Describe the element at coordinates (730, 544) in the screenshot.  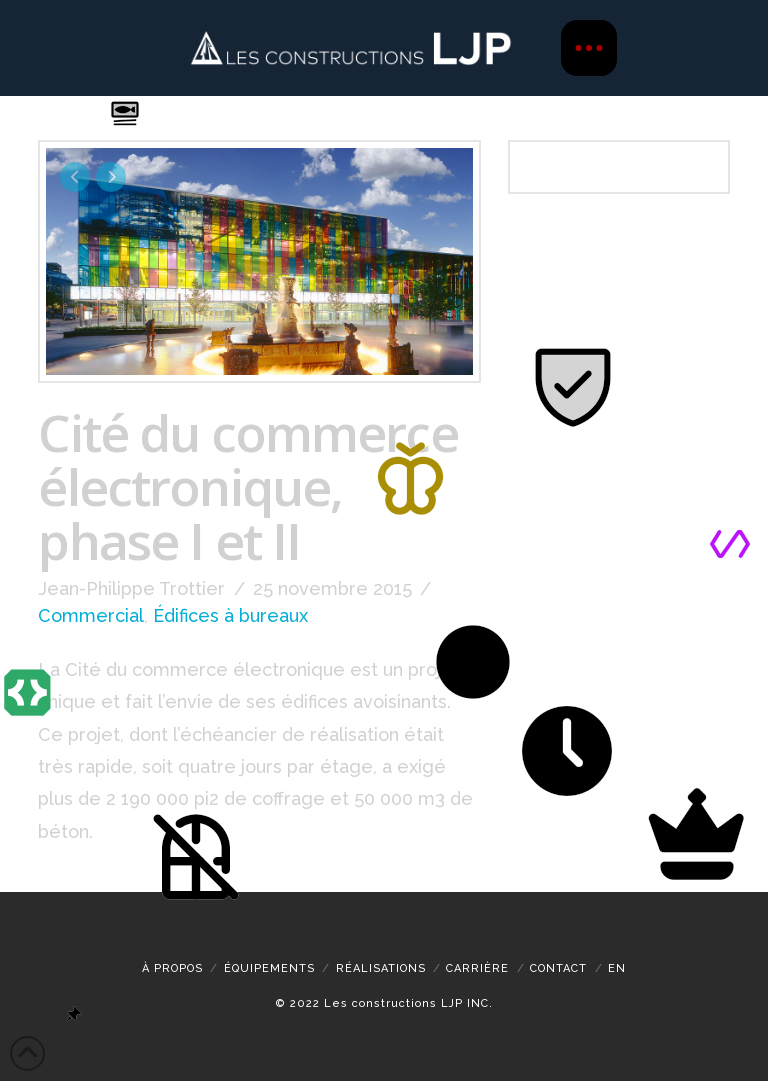
I see `polymer project branding or logo` at that location.